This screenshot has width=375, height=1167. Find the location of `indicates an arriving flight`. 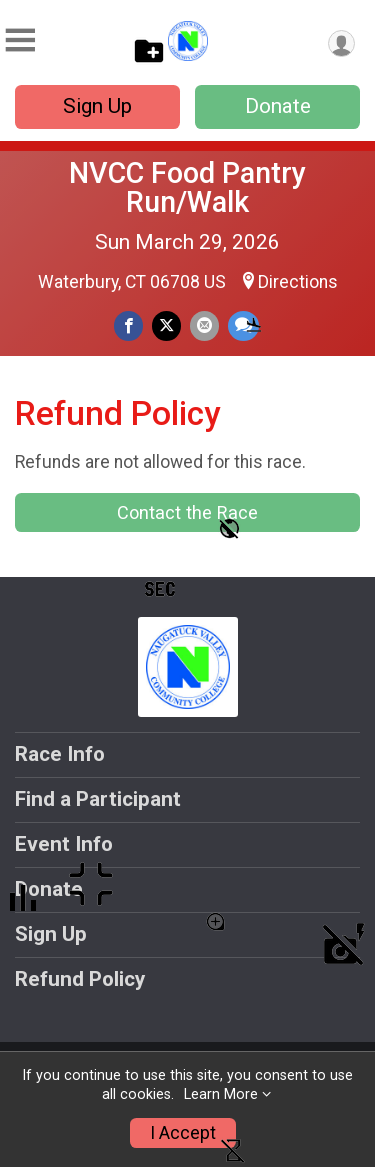

indicates an arriving flight is located at coordinates (254, 325).